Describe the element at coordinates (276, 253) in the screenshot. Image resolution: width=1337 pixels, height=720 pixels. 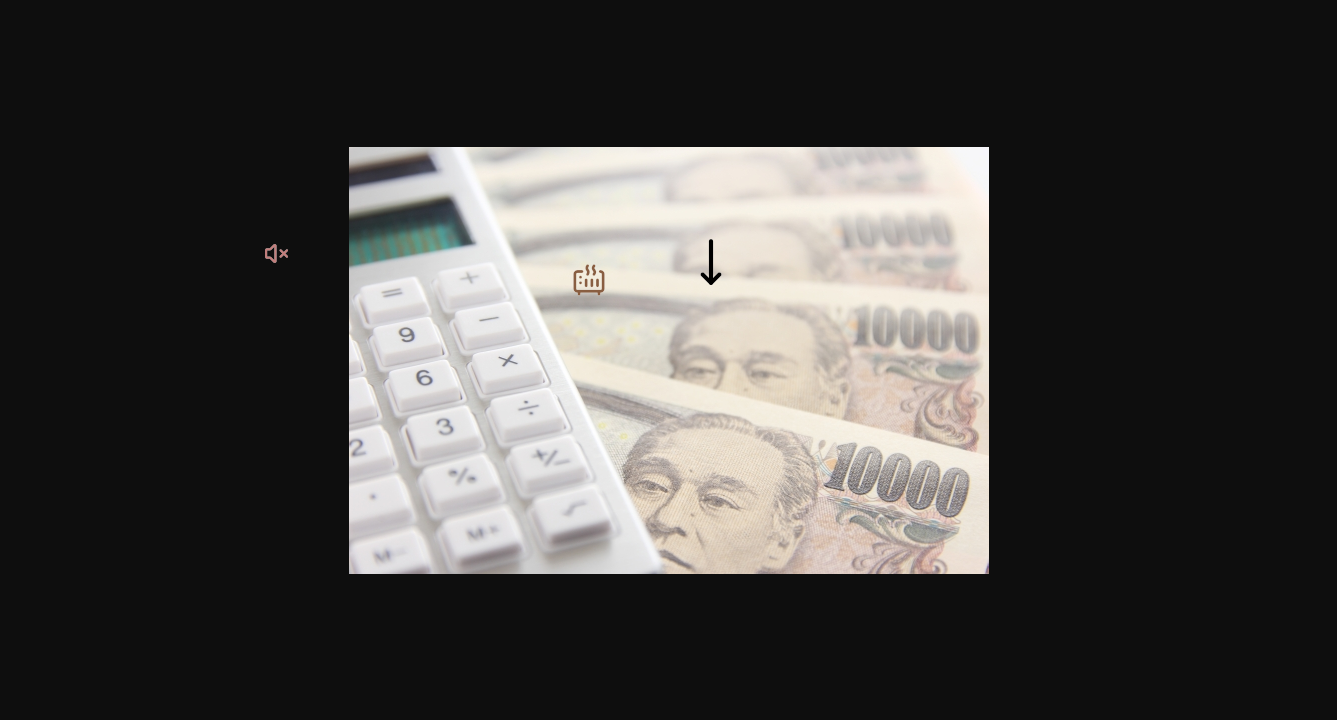
I see `mute audio` at that location.